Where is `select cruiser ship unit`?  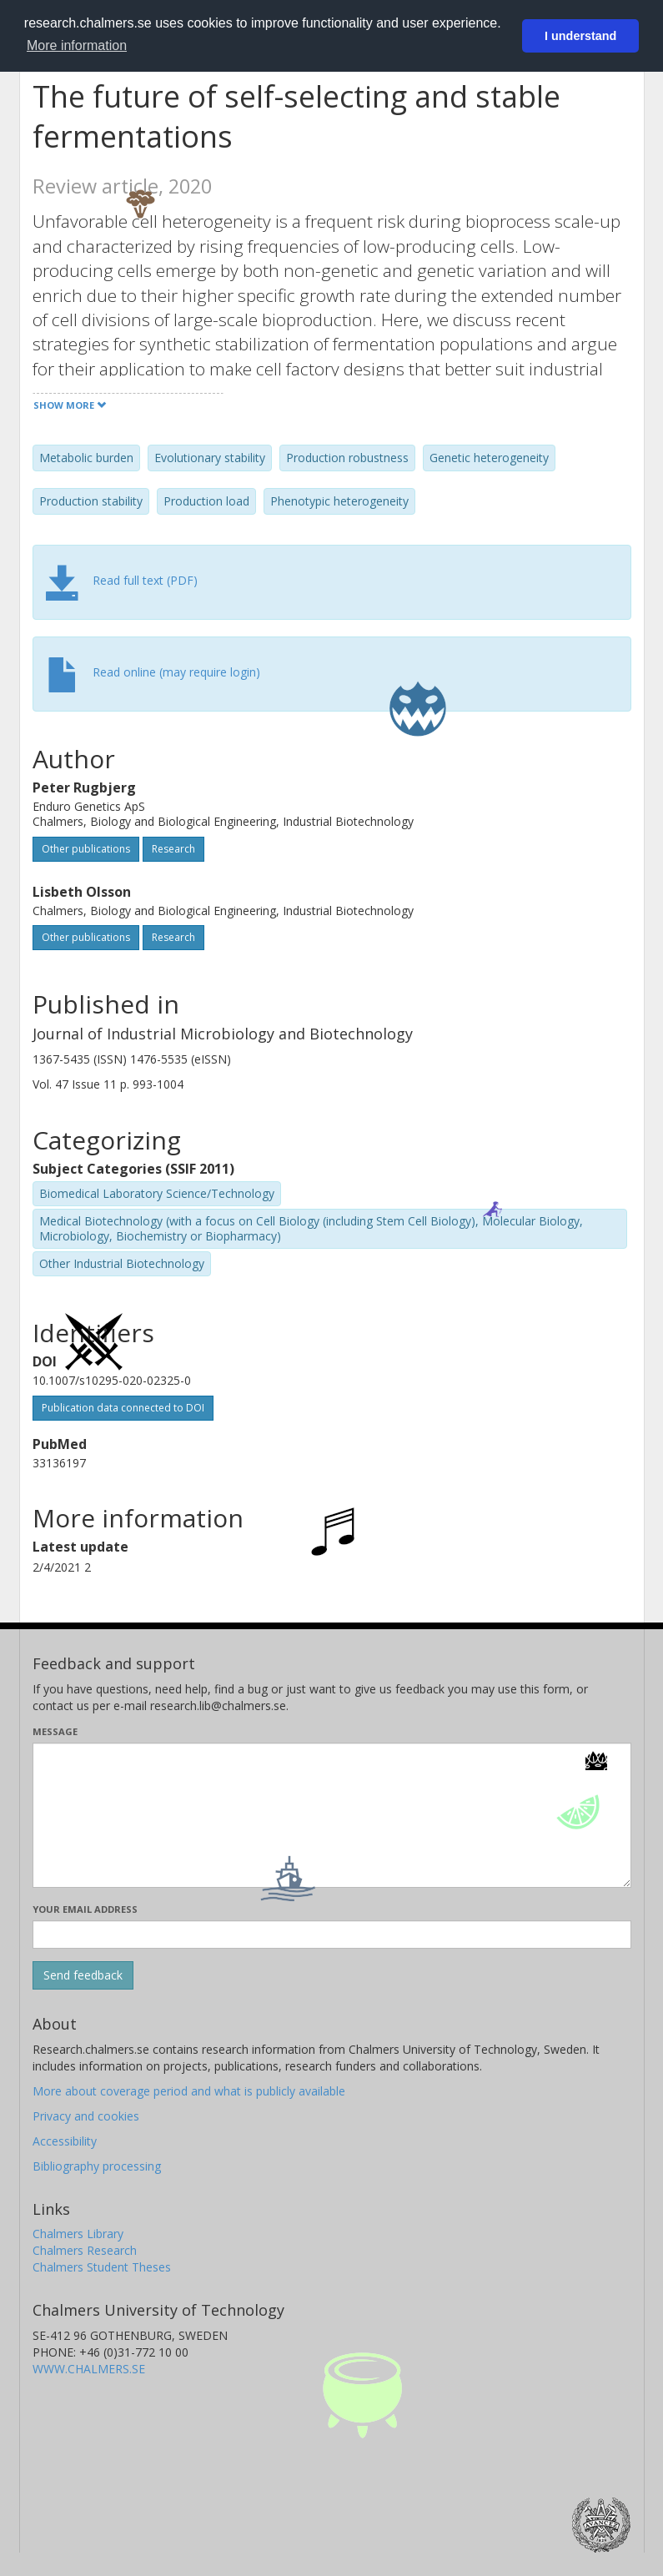
select cruiser ship unit is located at coordinates (289, 1878).